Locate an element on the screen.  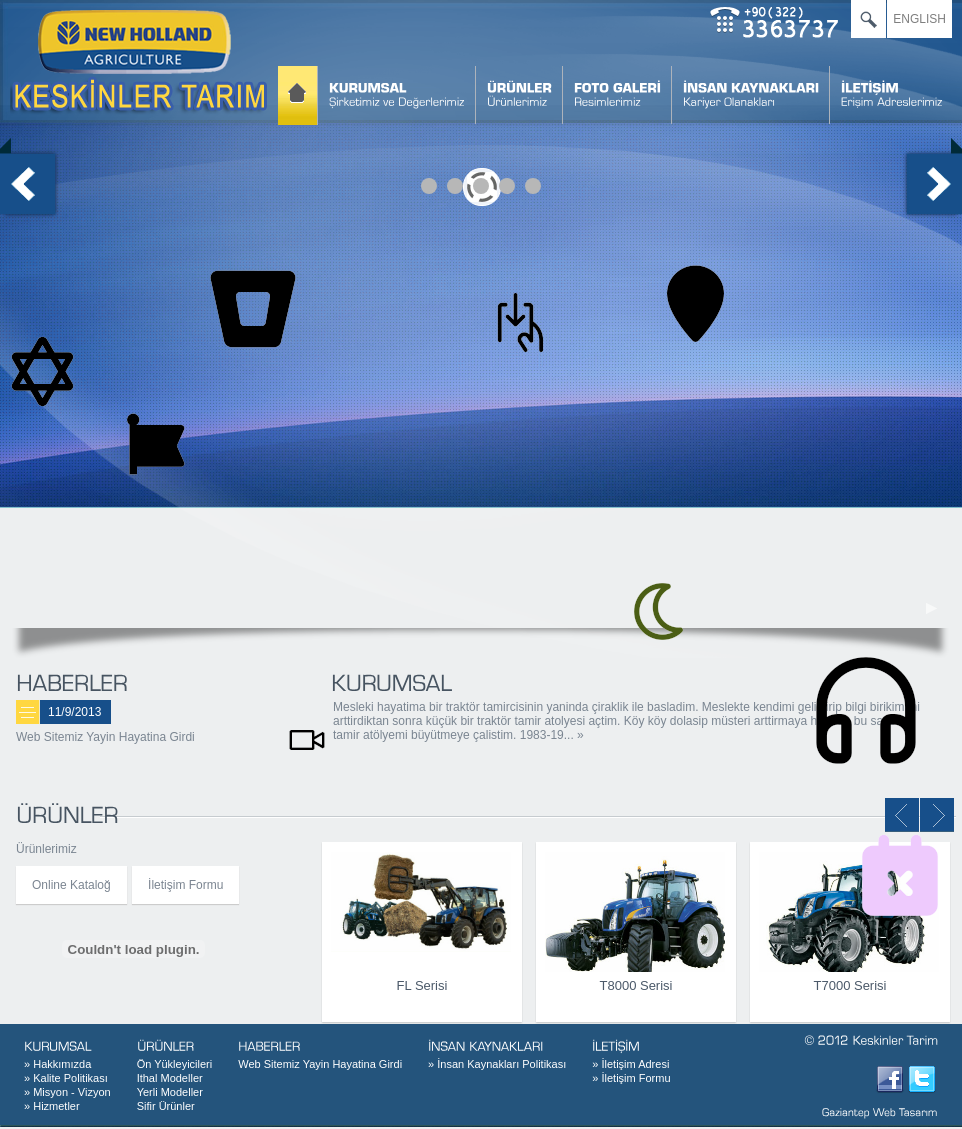
open Bitbucket repository is located at coordinates (253, 309).